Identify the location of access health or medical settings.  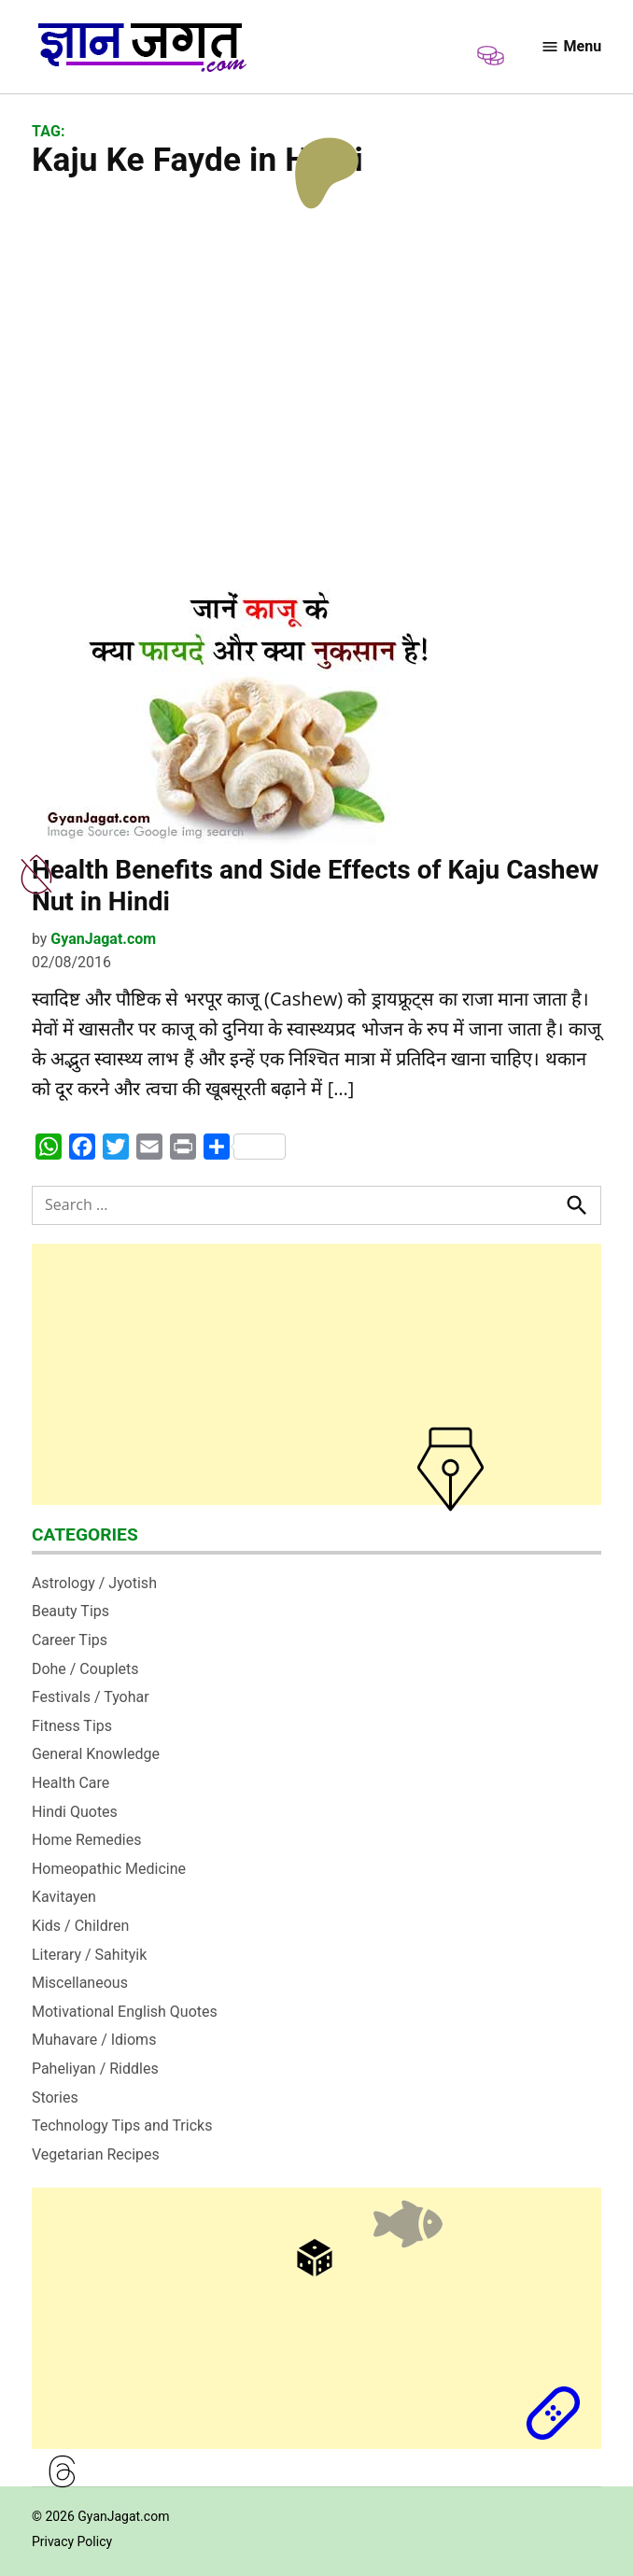
(553, 2413).